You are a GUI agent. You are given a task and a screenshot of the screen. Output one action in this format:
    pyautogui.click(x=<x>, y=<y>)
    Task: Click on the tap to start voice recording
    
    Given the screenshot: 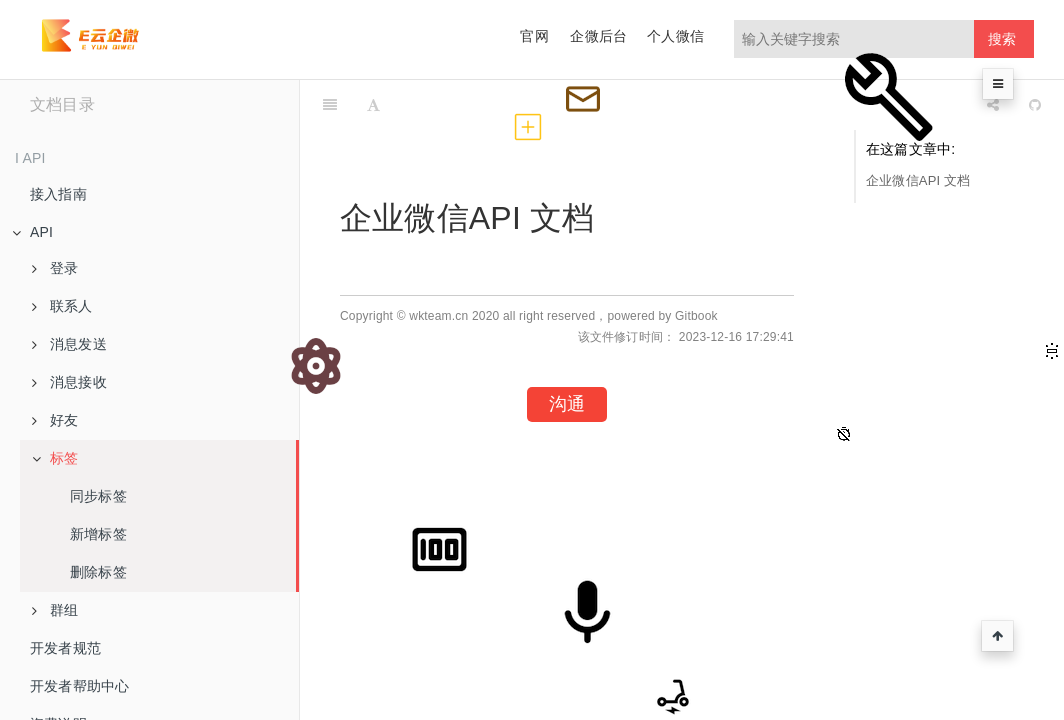 What is the action you would take?
    pyautogui.click(x=587, y=613)
    